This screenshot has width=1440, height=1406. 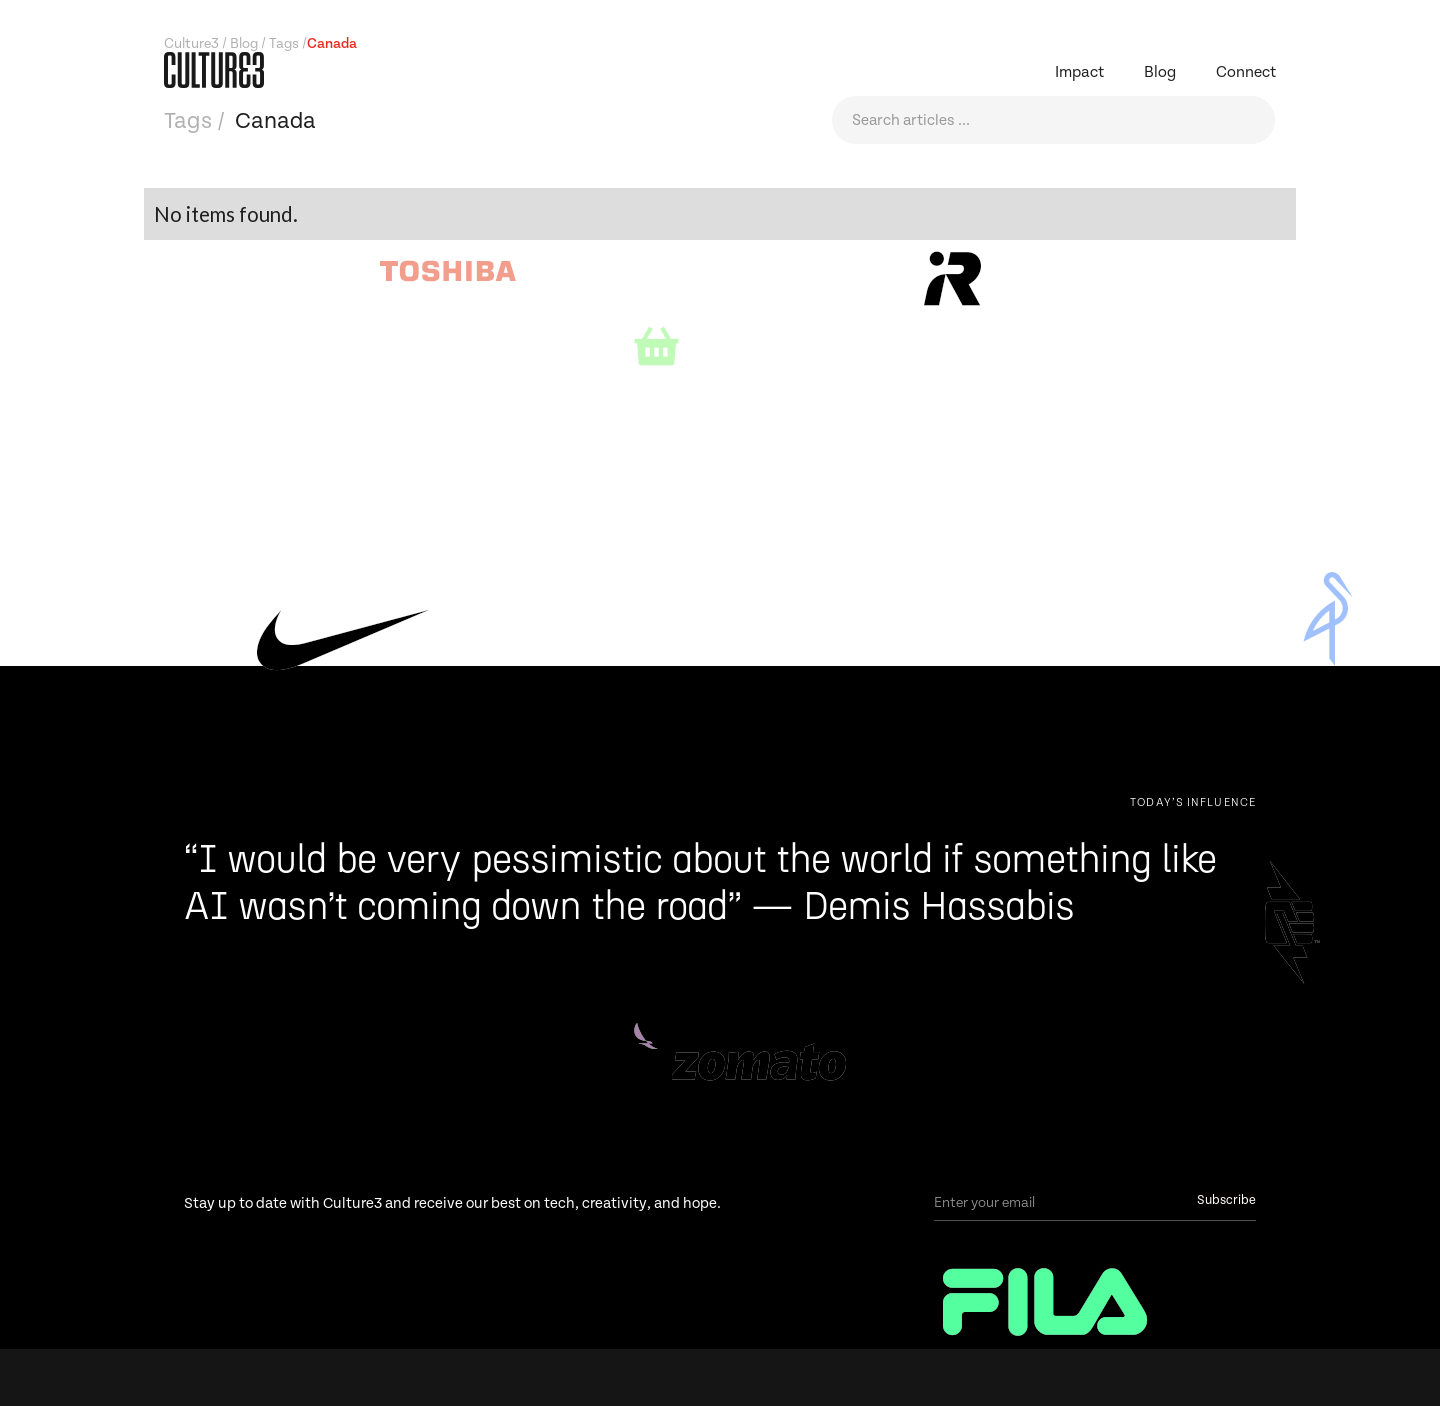 What do you see at coordinates (1045, 1302) in the screenshot?
I see `Fila brand logo` at bounding box center [1045, 1302].